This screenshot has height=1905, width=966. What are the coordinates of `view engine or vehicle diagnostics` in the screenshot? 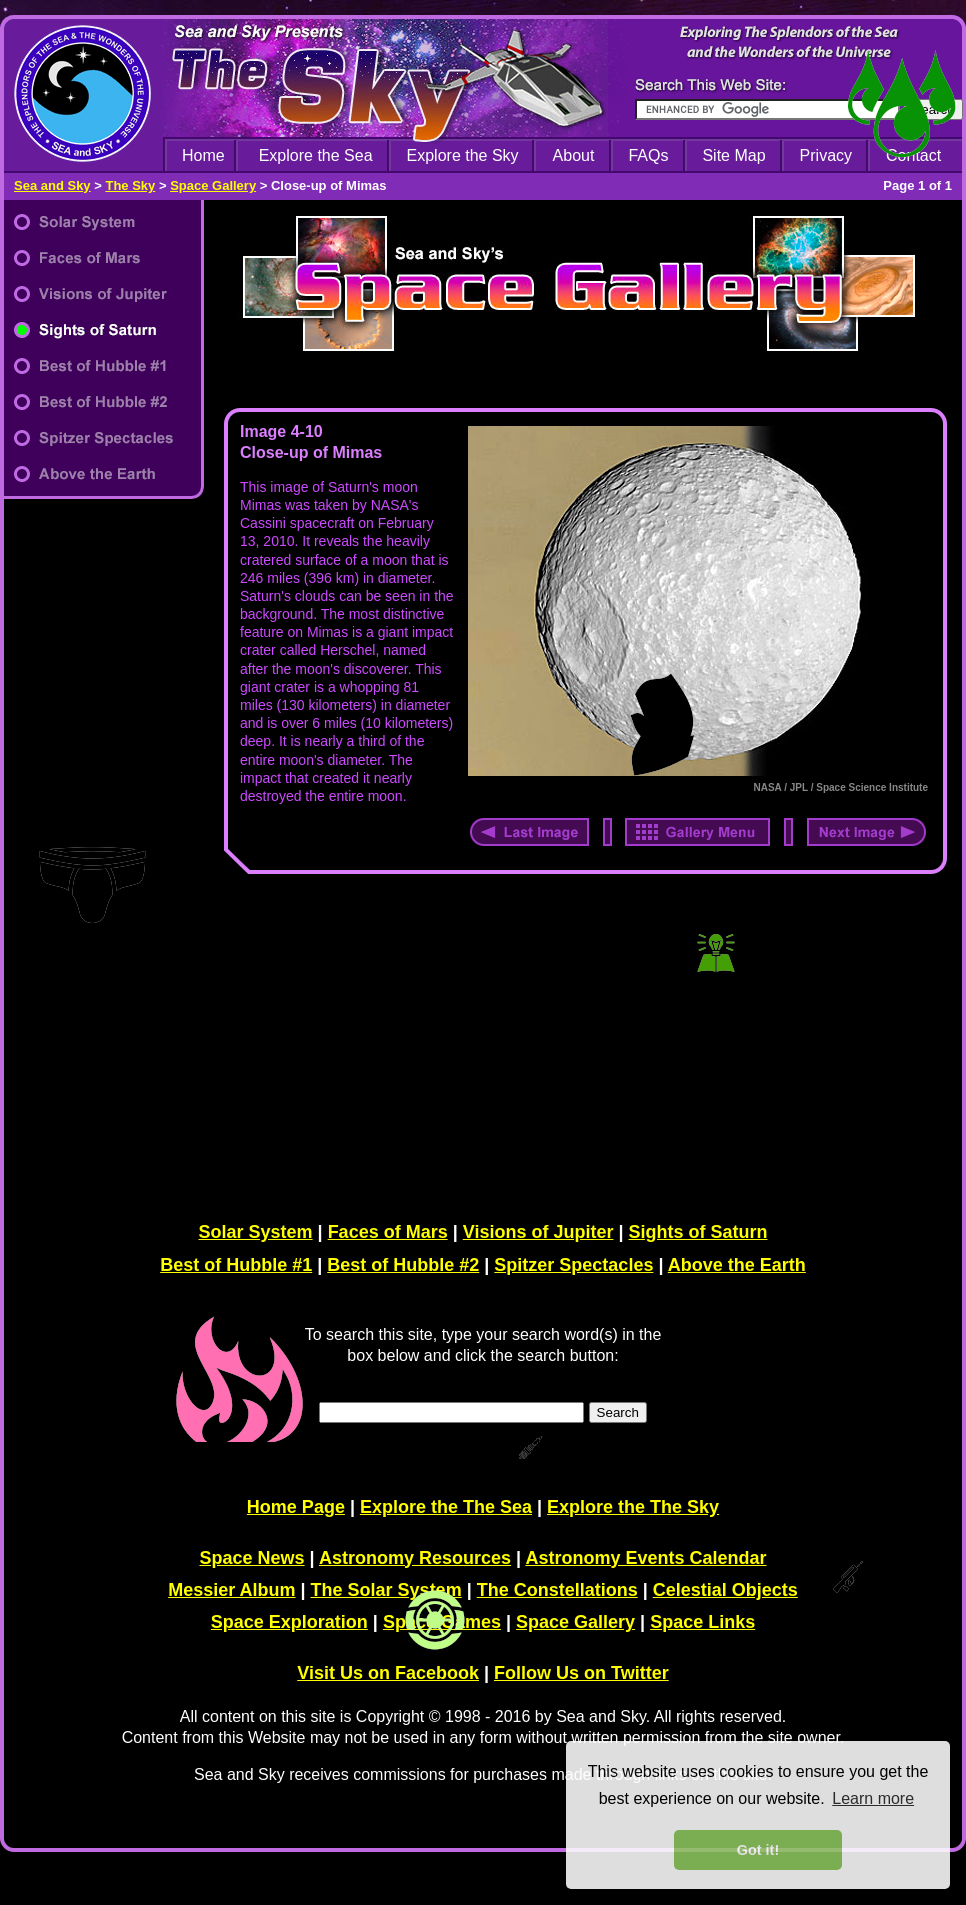 It's located at (530, 1447).